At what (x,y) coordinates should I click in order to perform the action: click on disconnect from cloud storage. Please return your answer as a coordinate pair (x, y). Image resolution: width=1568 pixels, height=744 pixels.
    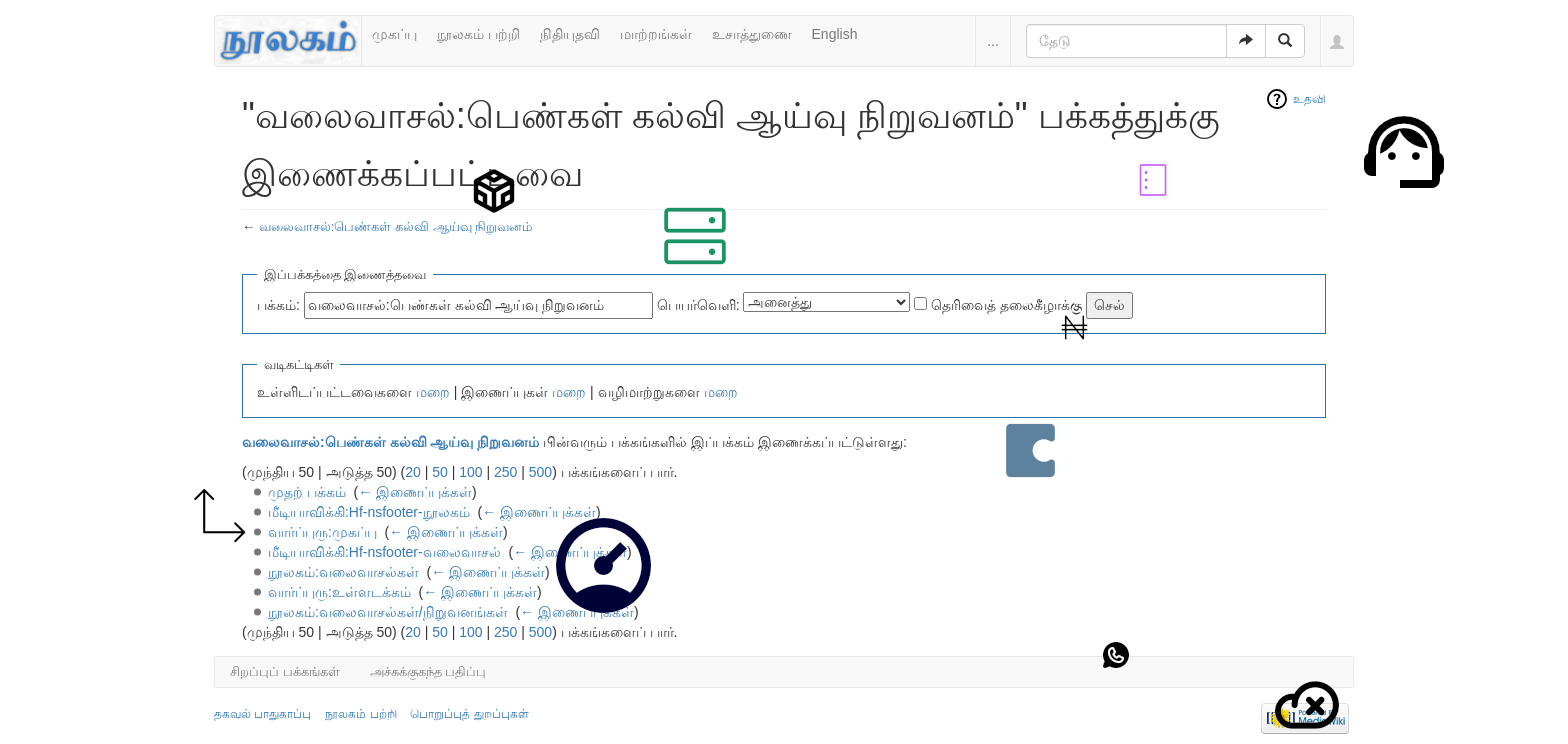
    Looking at the image, I should click on (1307, 705).